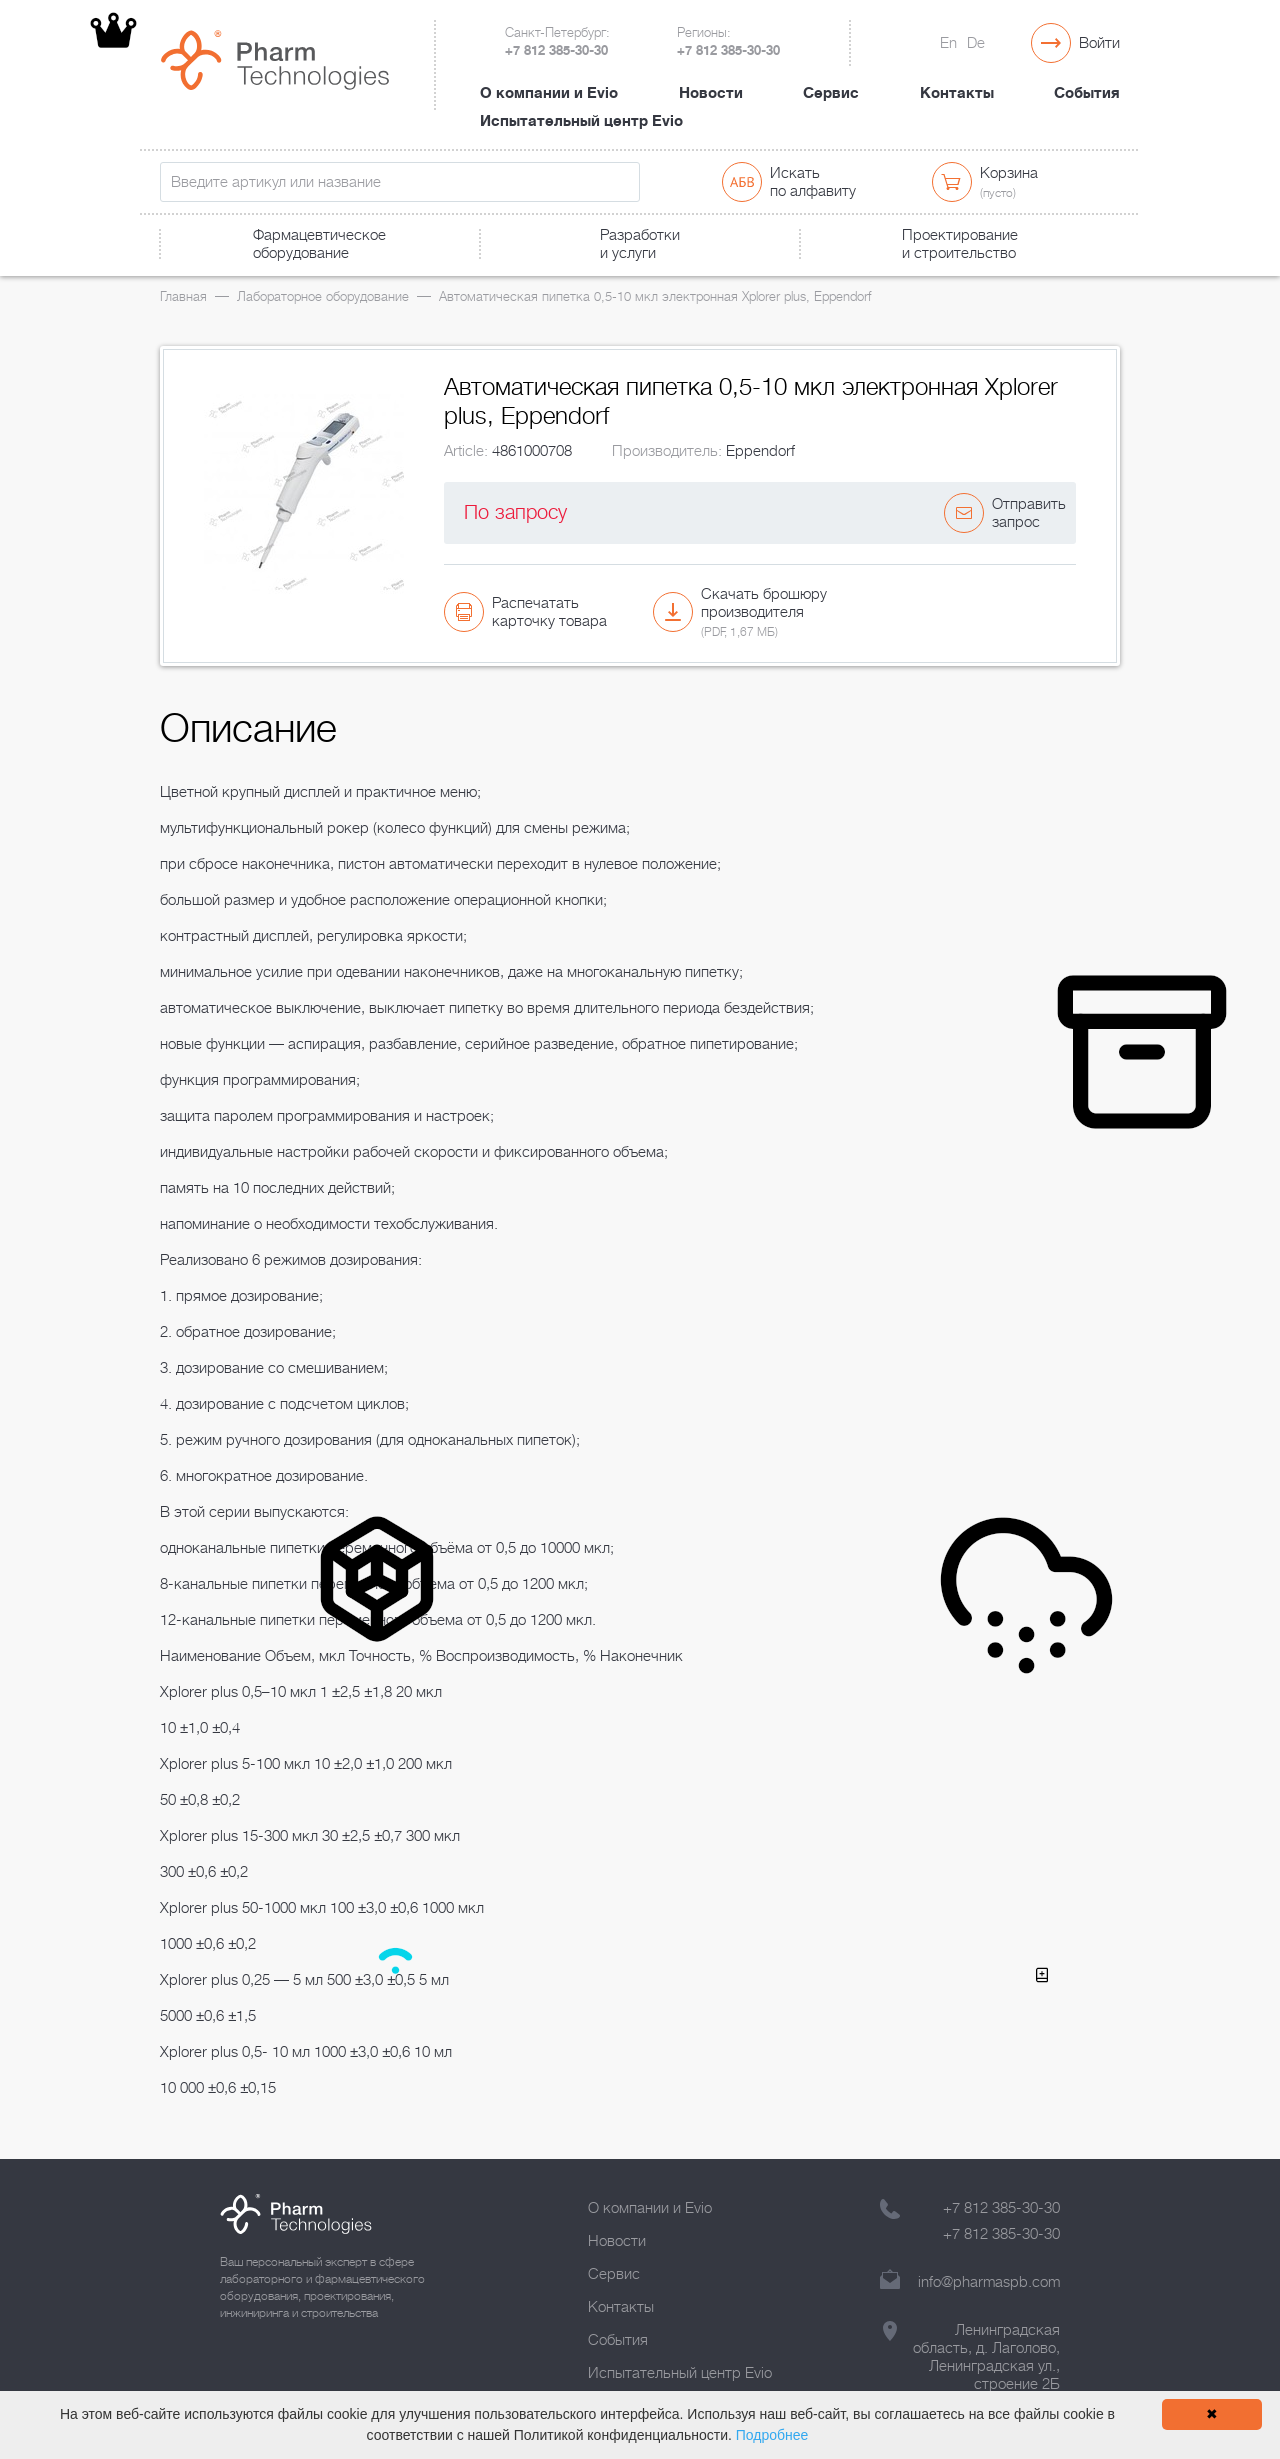 This screenshot has width=1280, height=2459. What do you see at coordinates (113, 32) in the screenshot?
I see `indicates premium or VIP membership status` at bounding box center [113, 32].